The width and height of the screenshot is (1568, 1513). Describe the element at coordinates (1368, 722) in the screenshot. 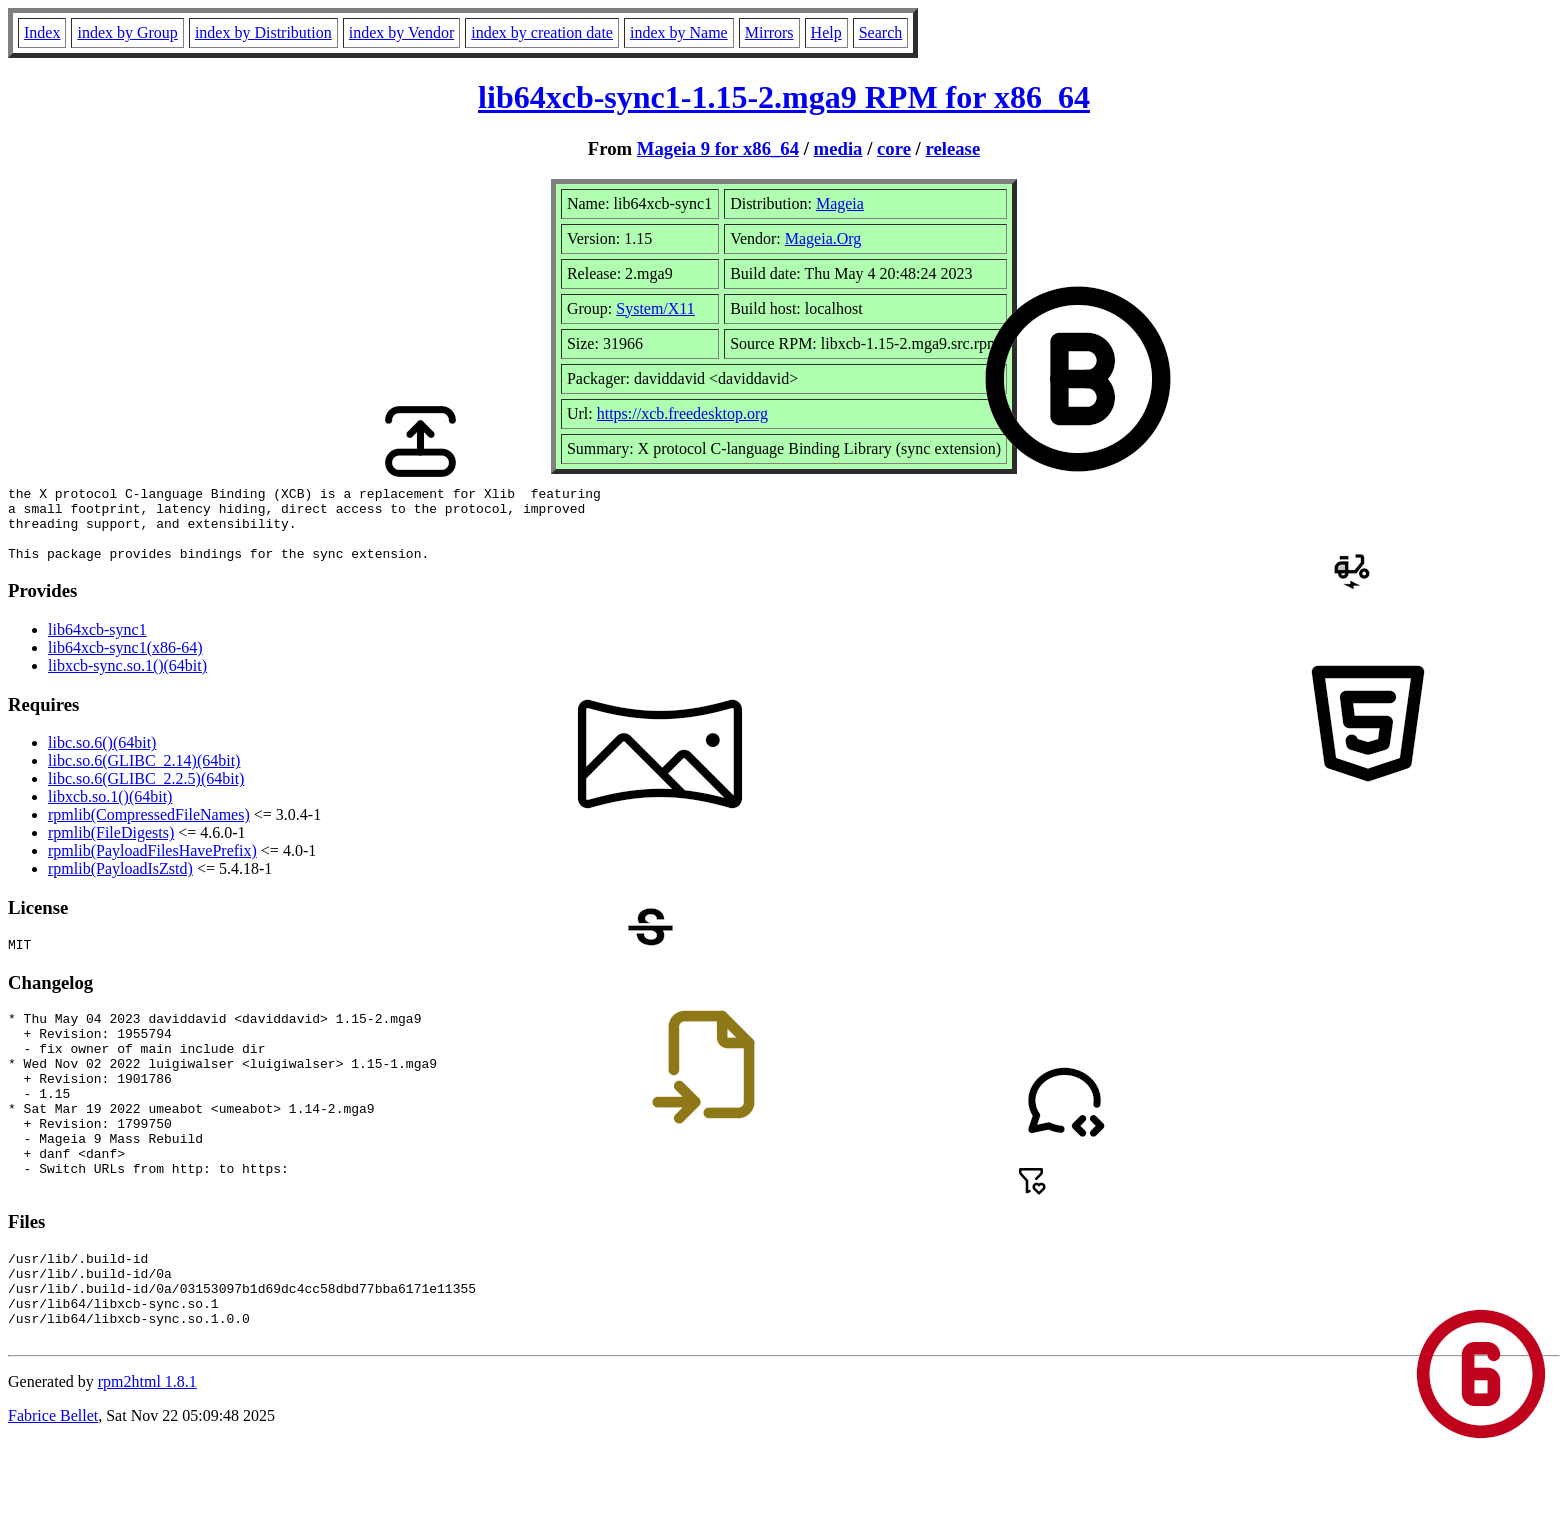

I see `indicates html5 web technology or markup` at that location.